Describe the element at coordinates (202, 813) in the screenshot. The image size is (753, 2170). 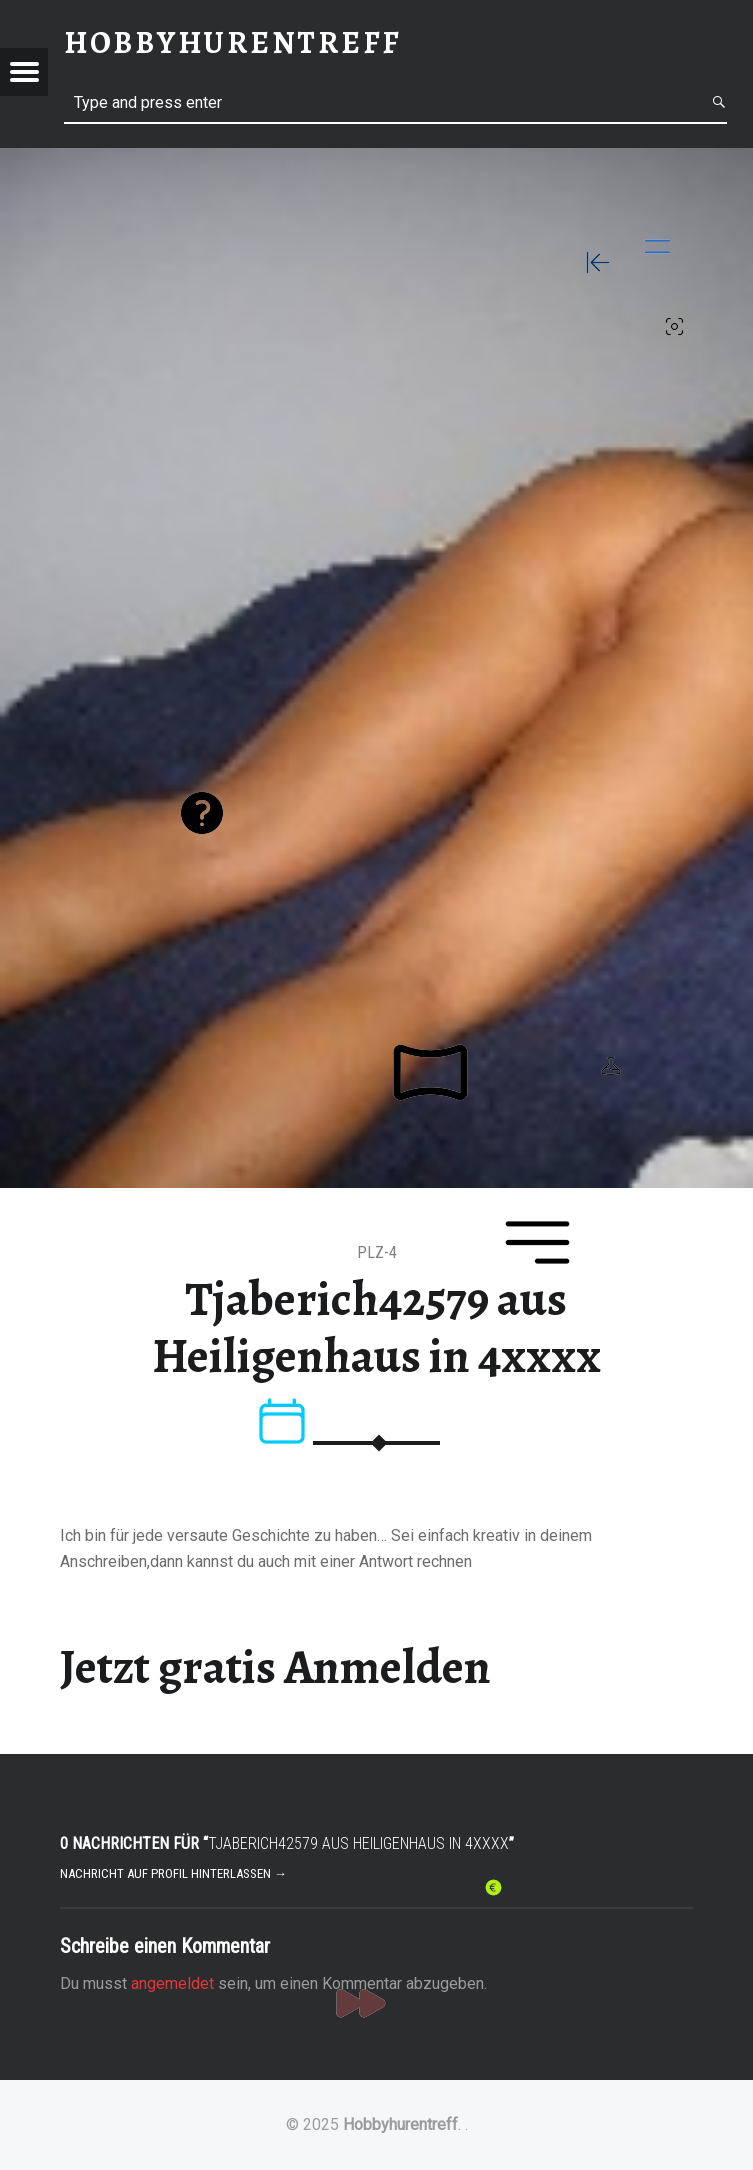
I see `access help or support` at that location.